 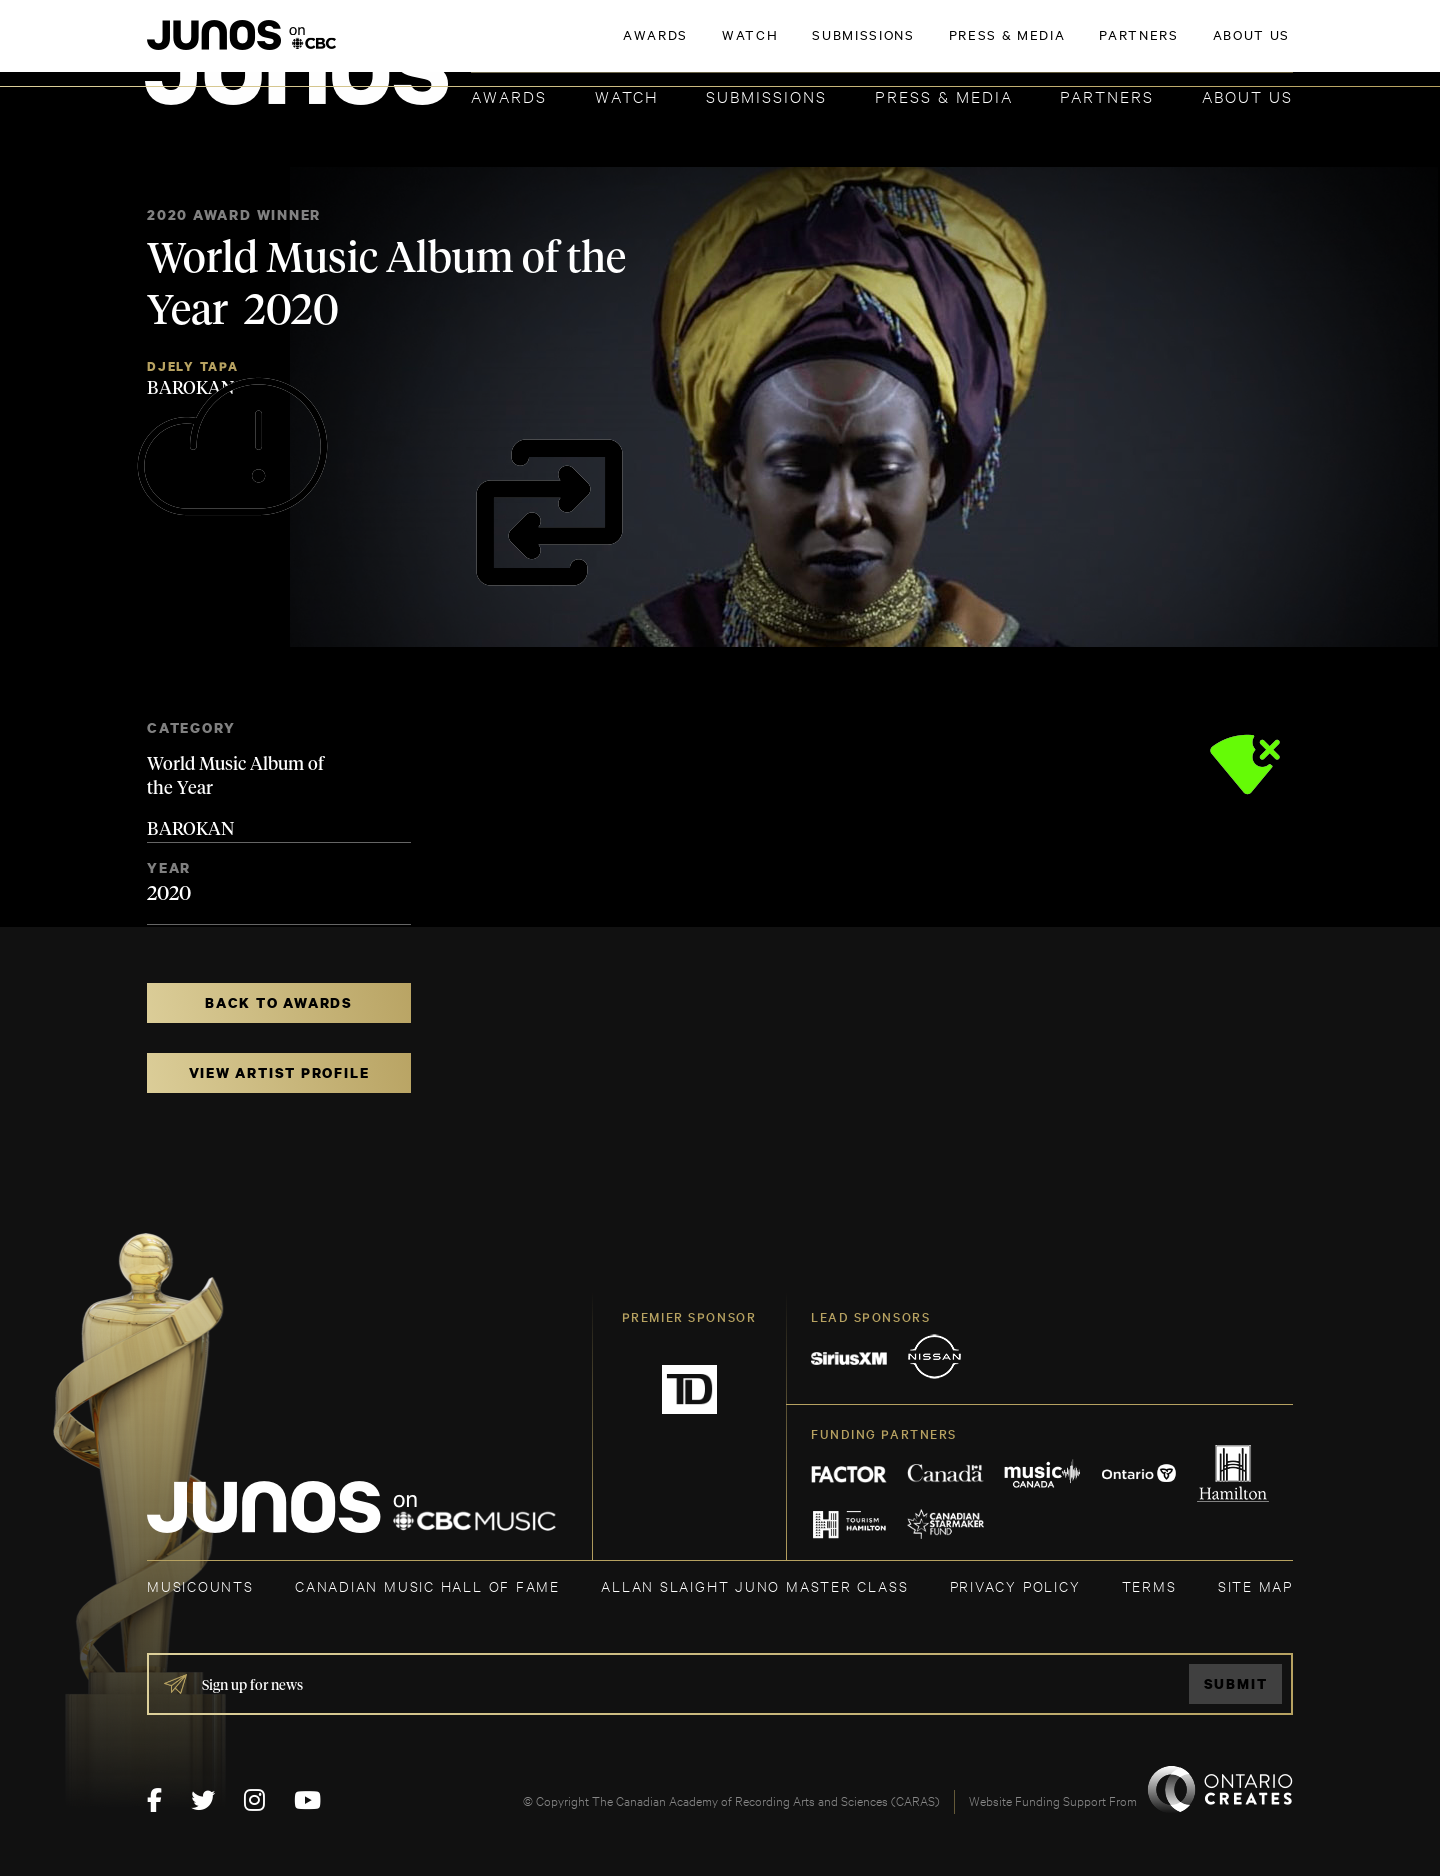 What do you see at coordinates (1247, 764) in the screenshot?
I see `indicates no wifi connection available` at bounding box center [1247, 764].